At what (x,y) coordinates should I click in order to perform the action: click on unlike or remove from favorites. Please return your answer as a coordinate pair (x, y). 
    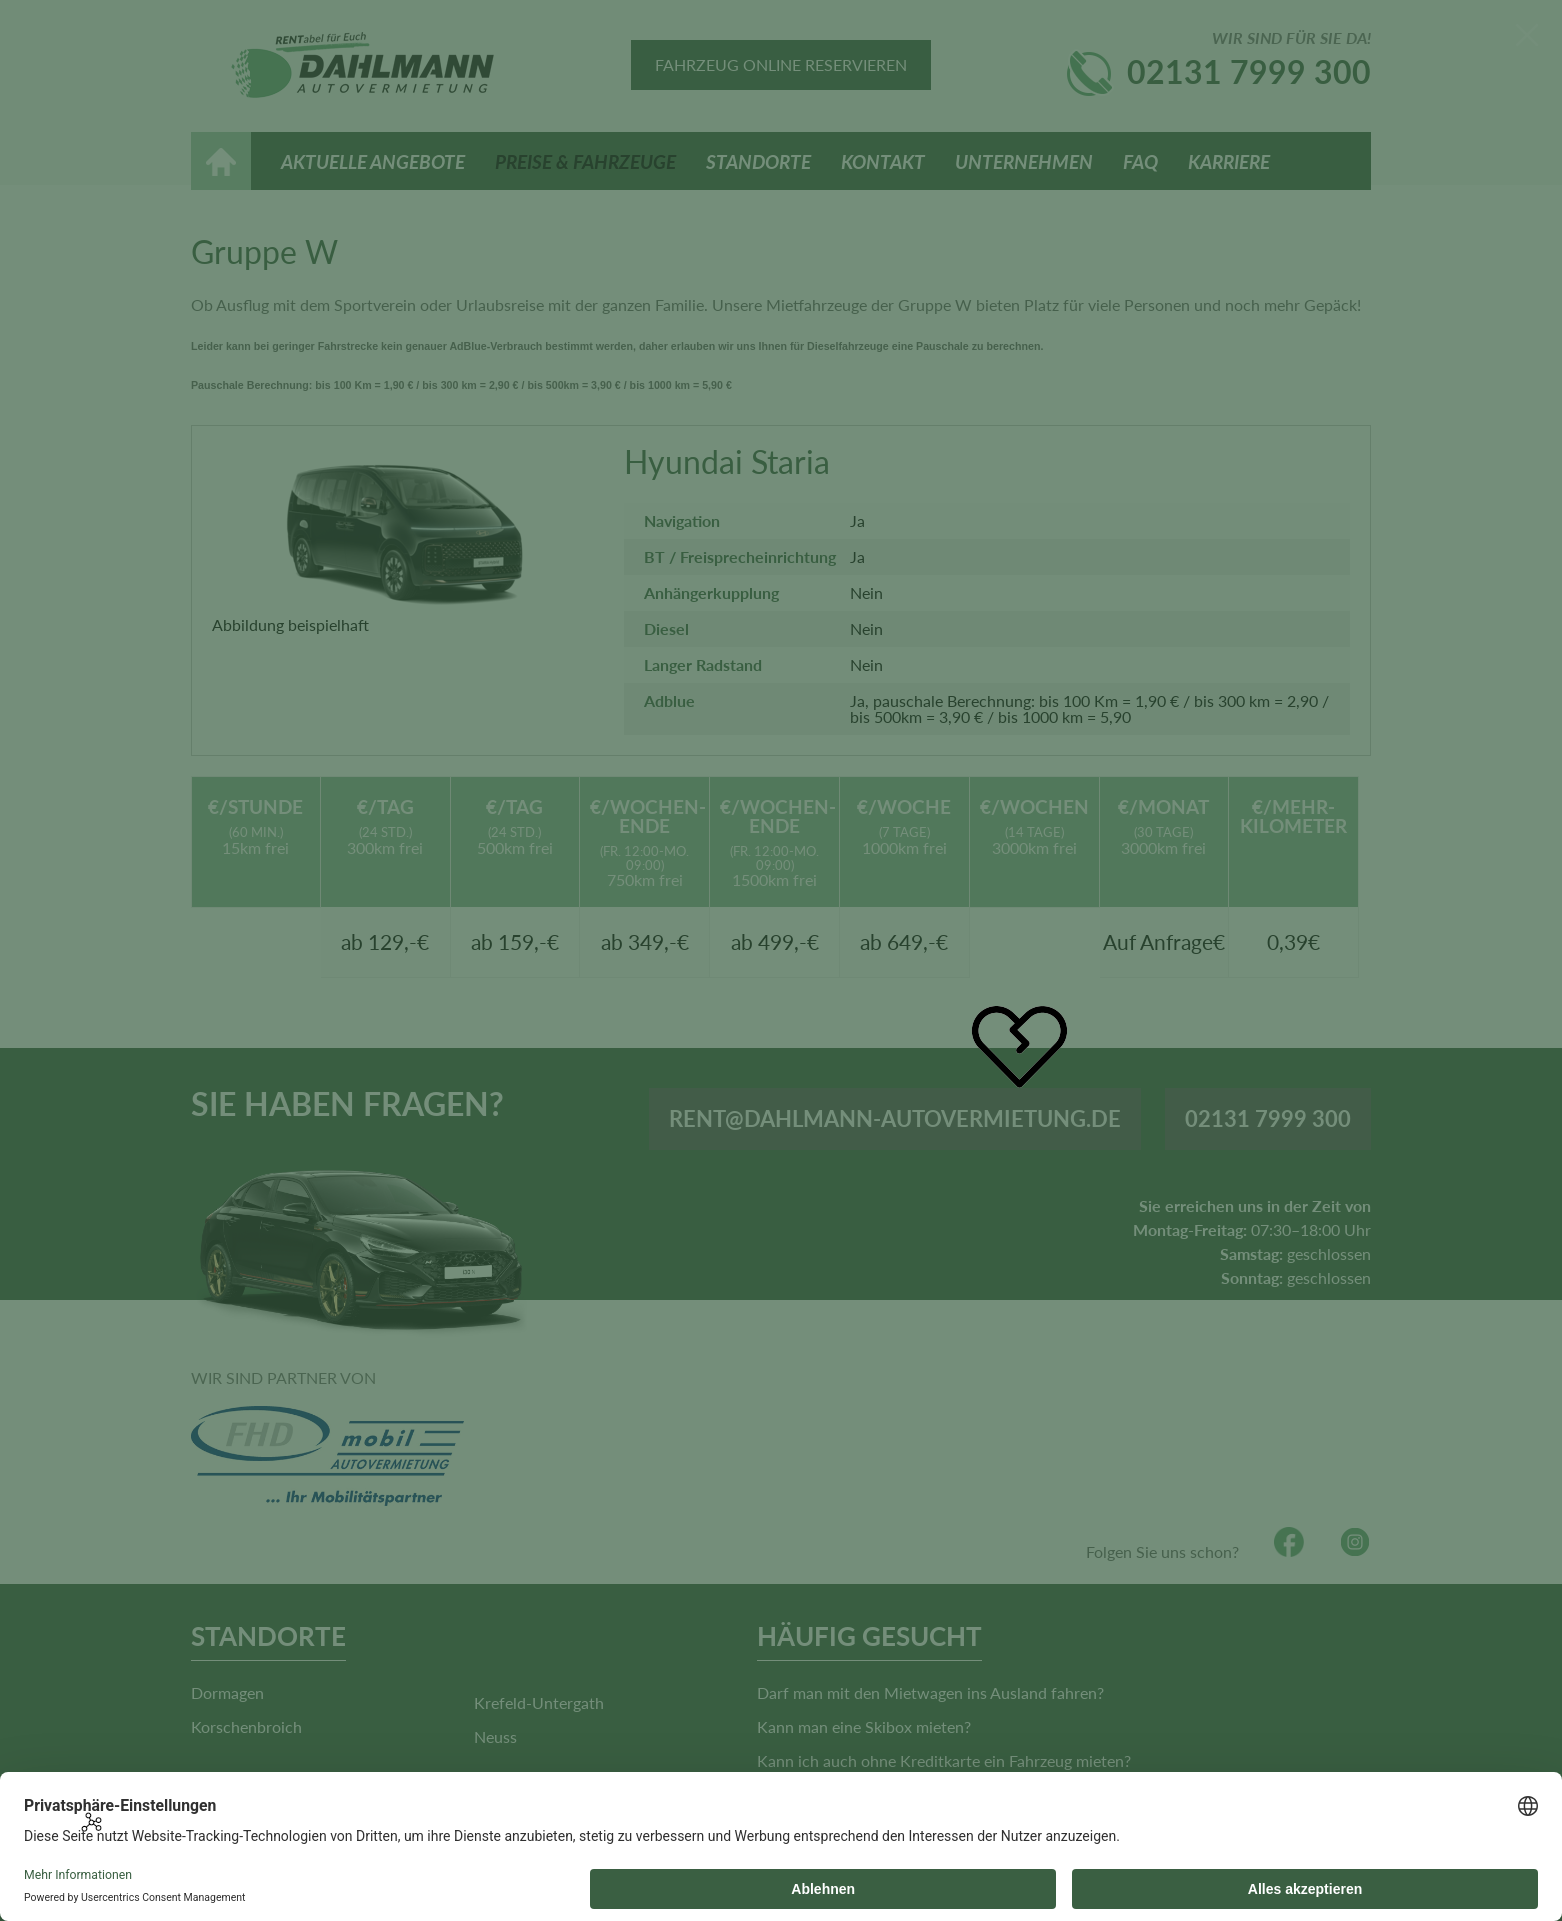
    Looking at the image, I should click on (1019, 1043).